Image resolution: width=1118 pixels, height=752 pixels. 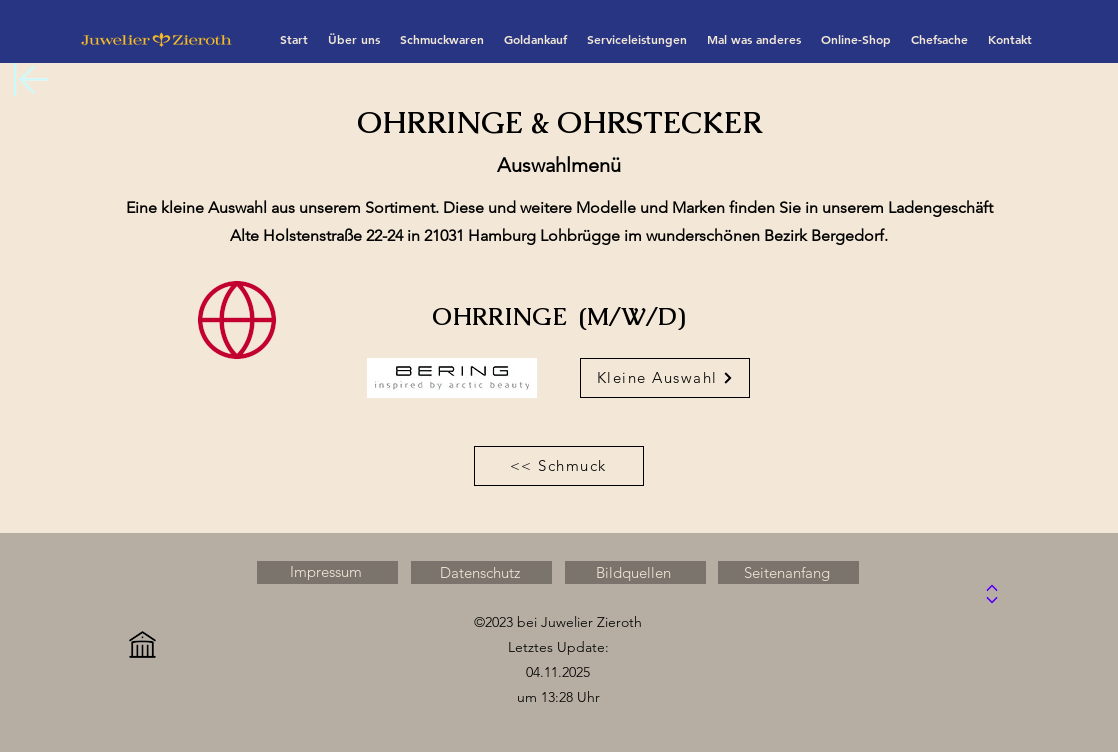 What do you see at coordinates (992, 594) in the screenshot?
I see `expand or collapse a dropdown menu` at bounding box center [992, 594].